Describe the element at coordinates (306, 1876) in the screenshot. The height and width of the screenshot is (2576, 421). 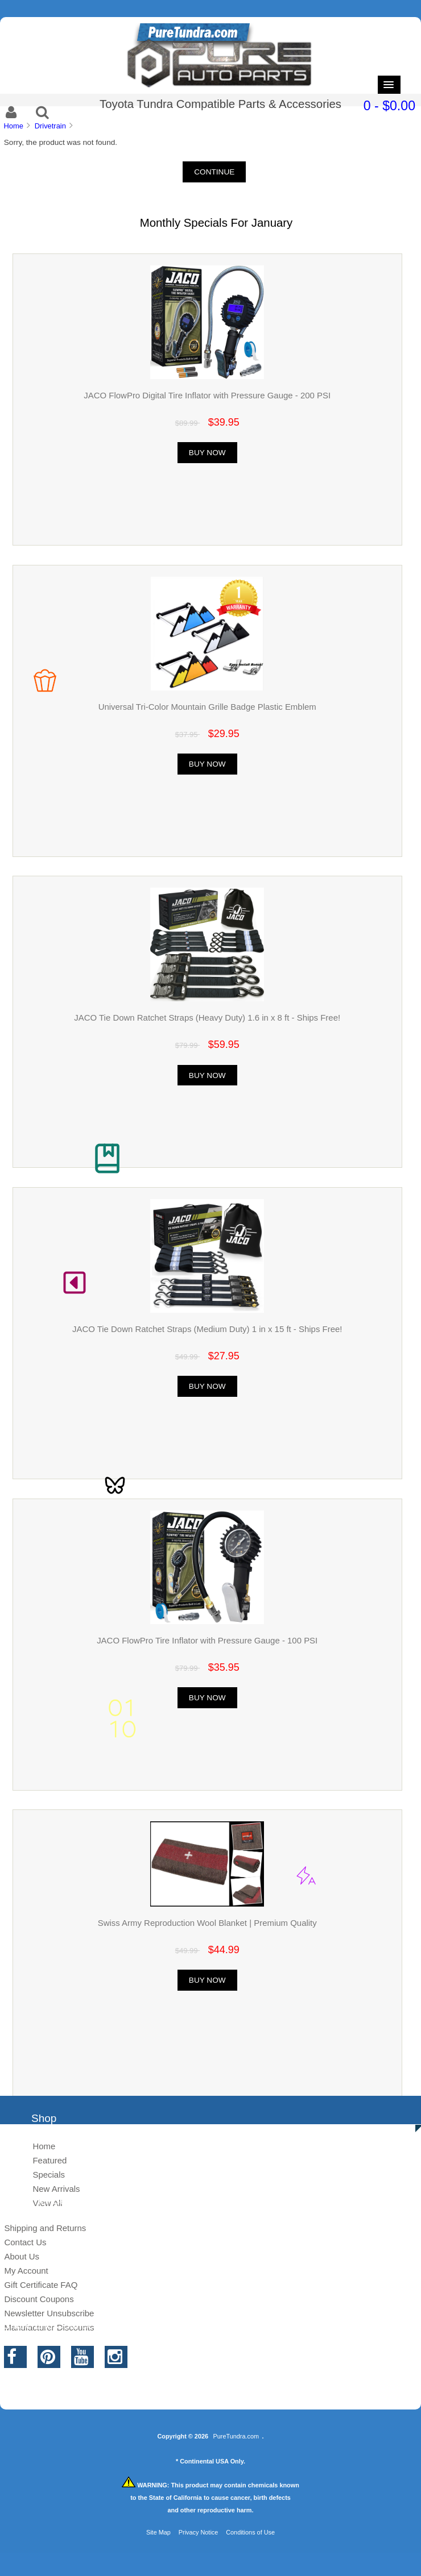
I see `toggle auto-flash mode for camera` at that location.